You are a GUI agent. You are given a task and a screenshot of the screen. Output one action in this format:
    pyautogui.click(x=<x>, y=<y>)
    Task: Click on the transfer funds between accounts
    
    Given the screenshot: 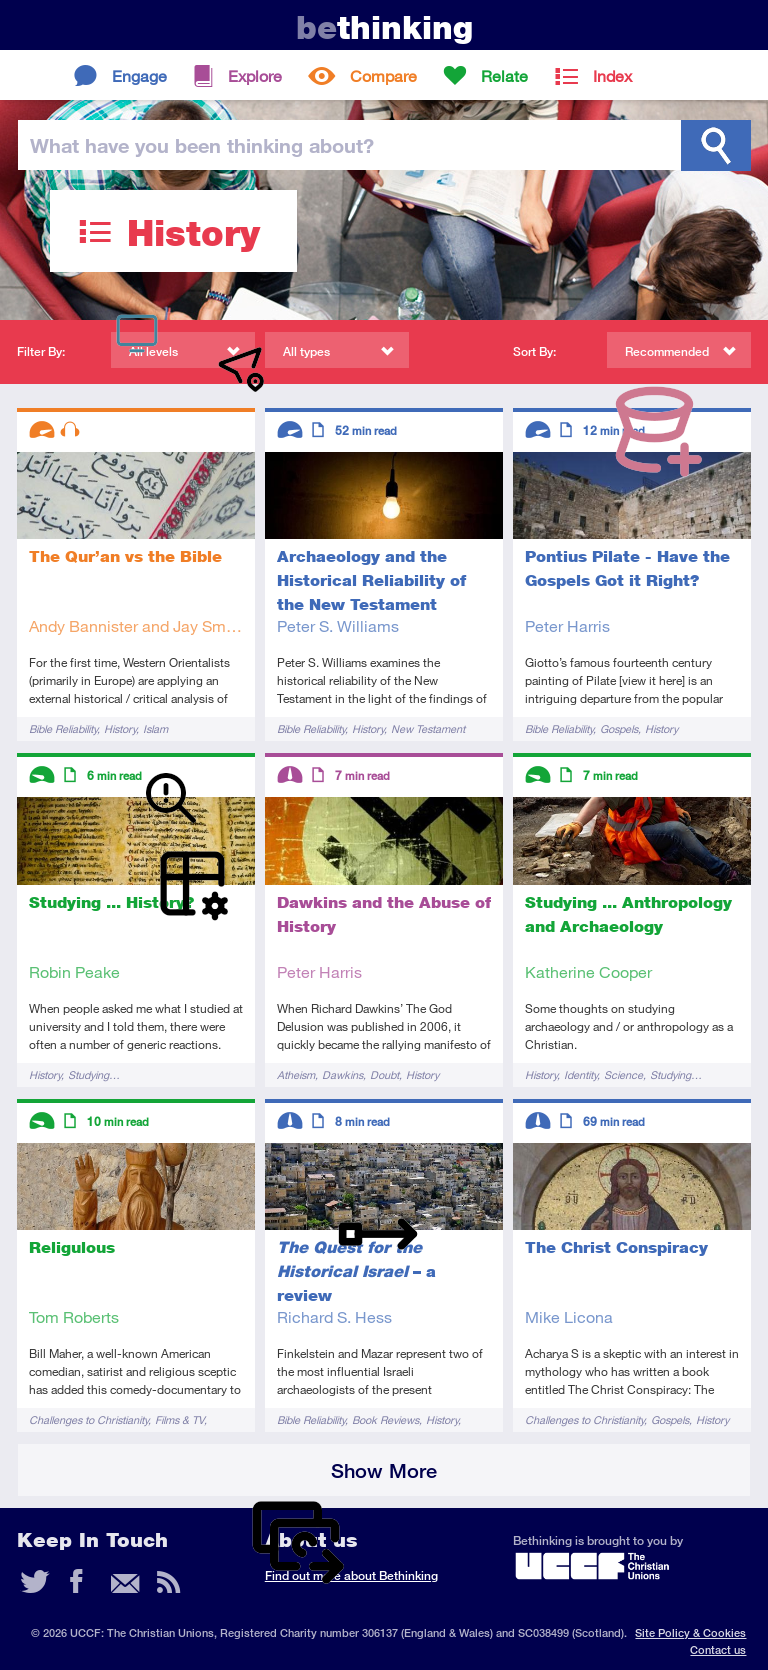 What is the action you would take?
    pyautogui.click(x=296, y=1536)
    